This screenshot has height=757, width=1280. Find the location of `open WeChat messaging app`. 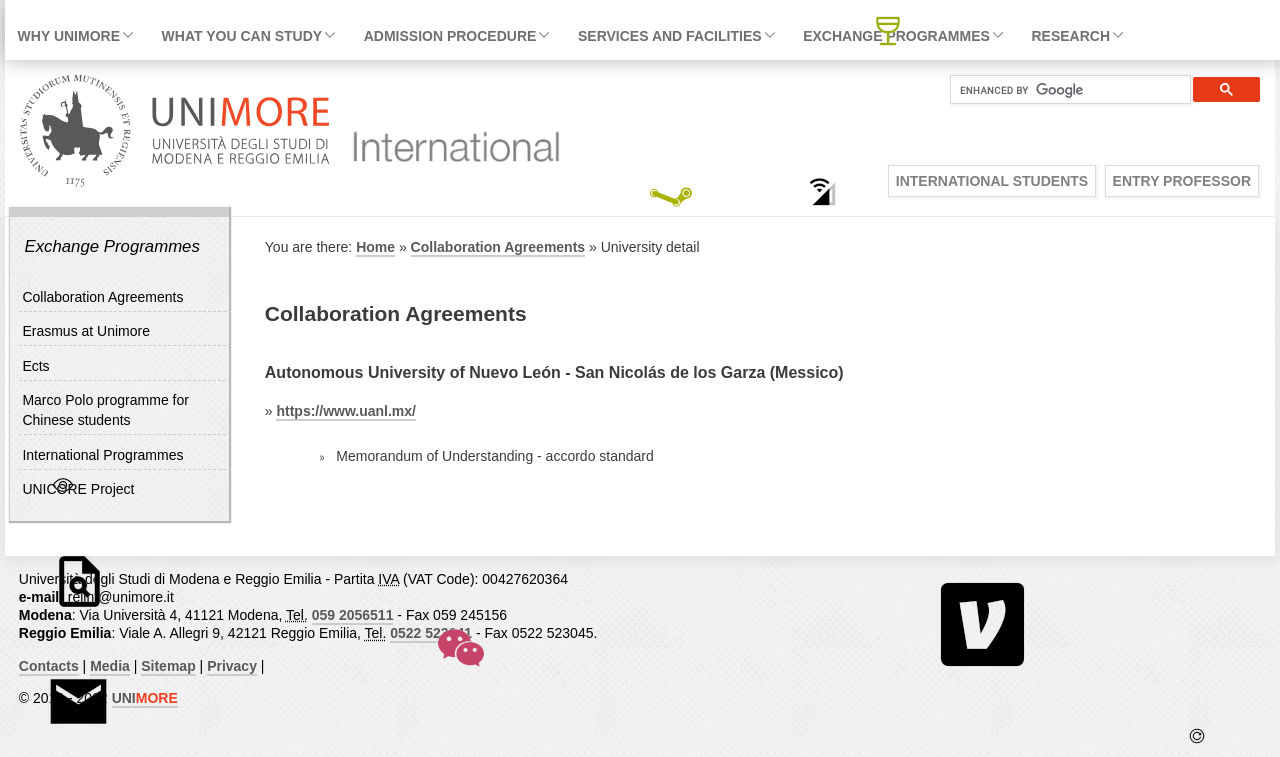

open WeChat messaging app is located at coordinates (461, 648).